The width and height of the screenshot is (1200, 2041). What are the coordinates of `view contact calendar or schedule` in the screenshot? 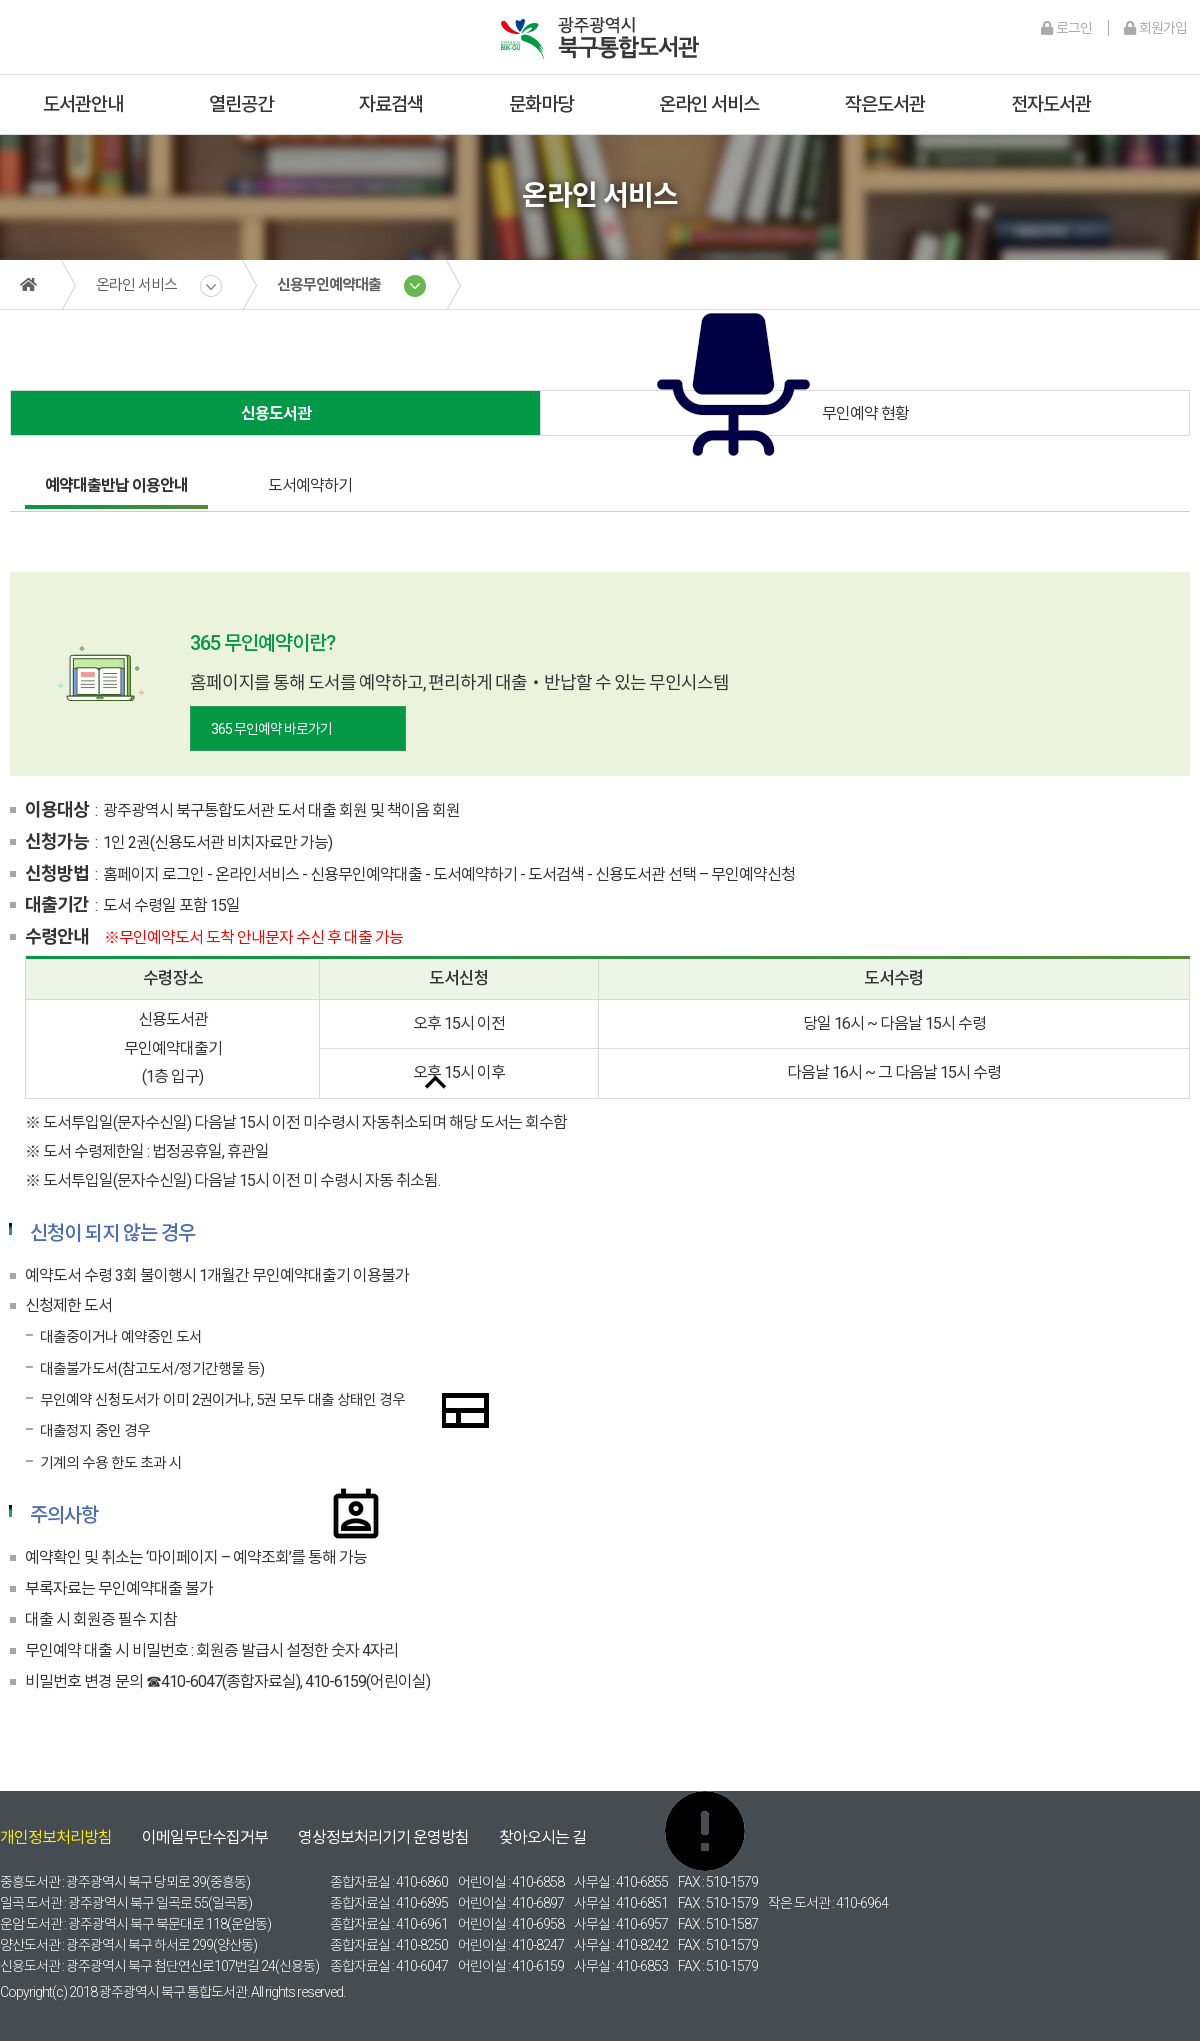 It's located at (356, 1516).